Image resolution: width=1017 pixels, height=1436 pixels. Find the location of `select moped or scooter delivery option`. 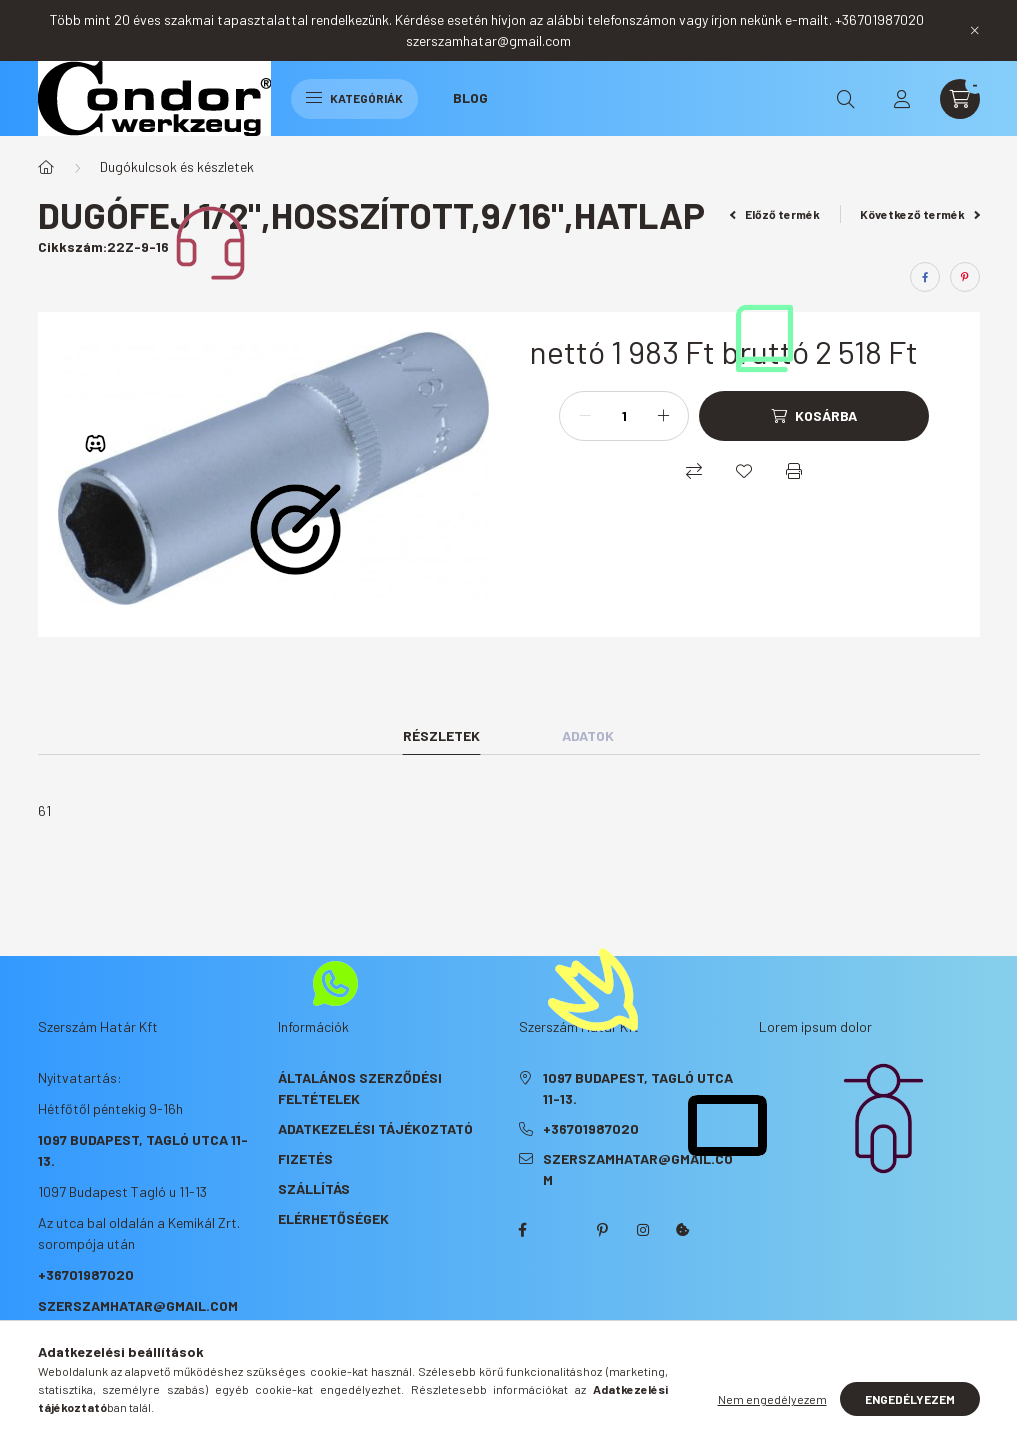

select moped or scooter delivery option is located at coordinates (883, 1118).